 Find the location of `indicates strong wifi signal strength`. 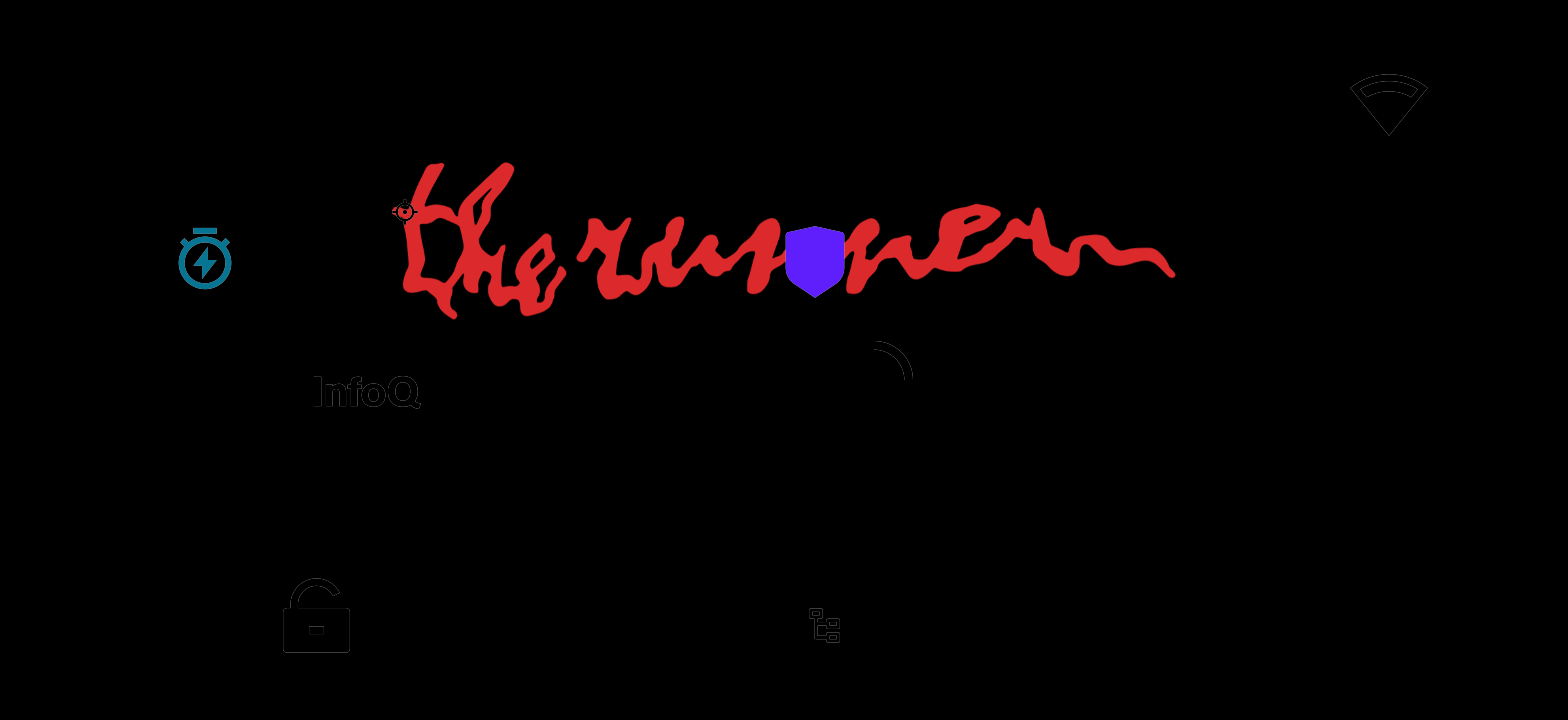

indicates strong wifi signal strength is located at coordinates (1389, 105).